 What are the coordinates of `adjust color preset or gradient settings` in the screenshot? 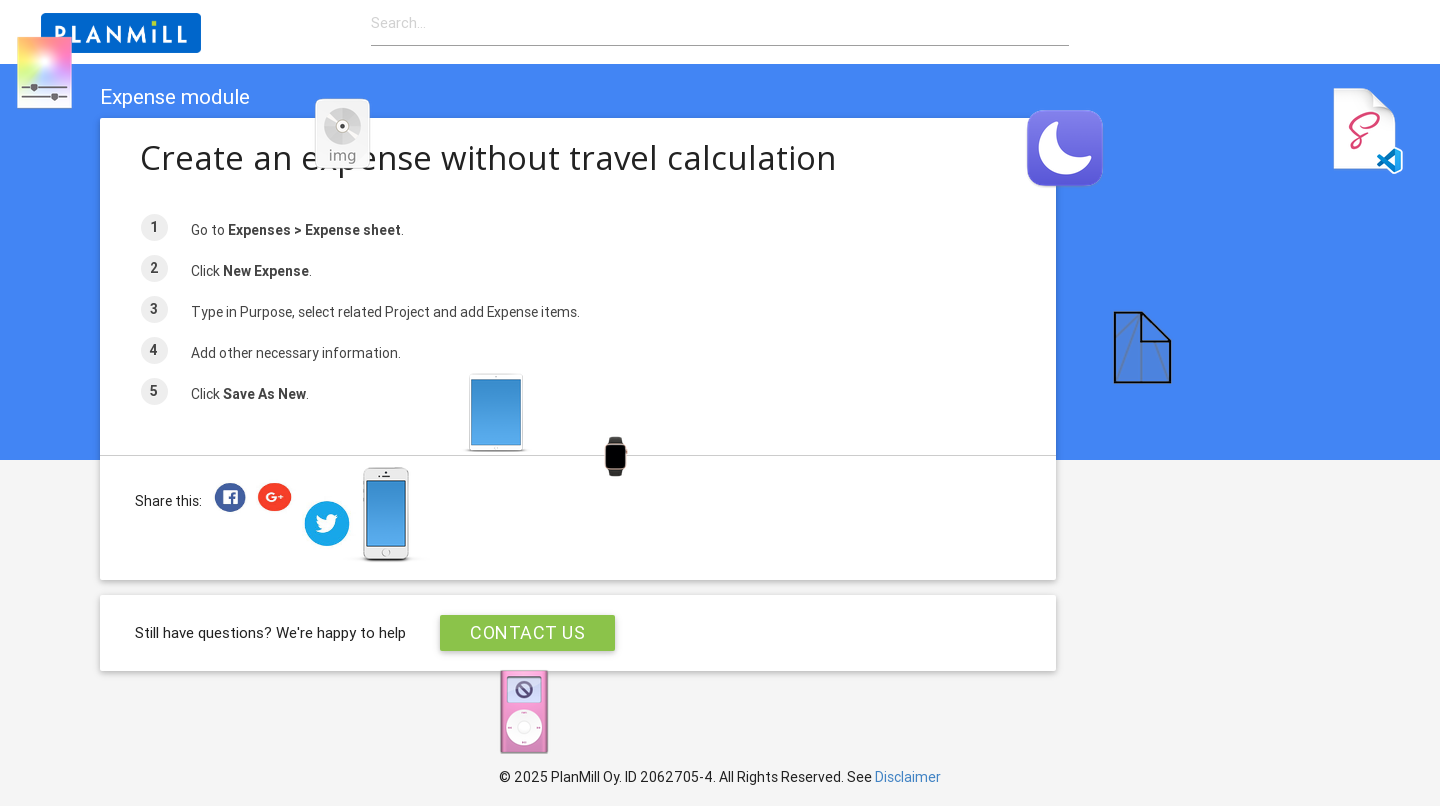 It's located at (44, 72).